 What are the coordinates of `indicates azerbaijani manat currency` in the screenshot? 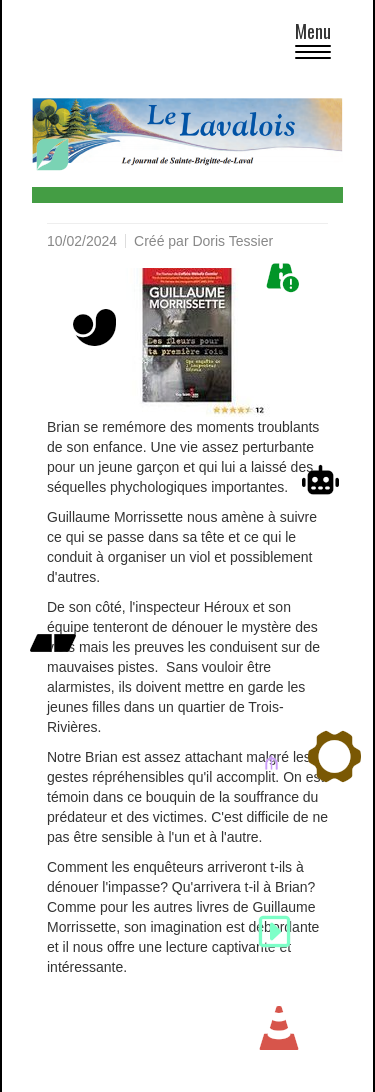 It's located at (271, 762).